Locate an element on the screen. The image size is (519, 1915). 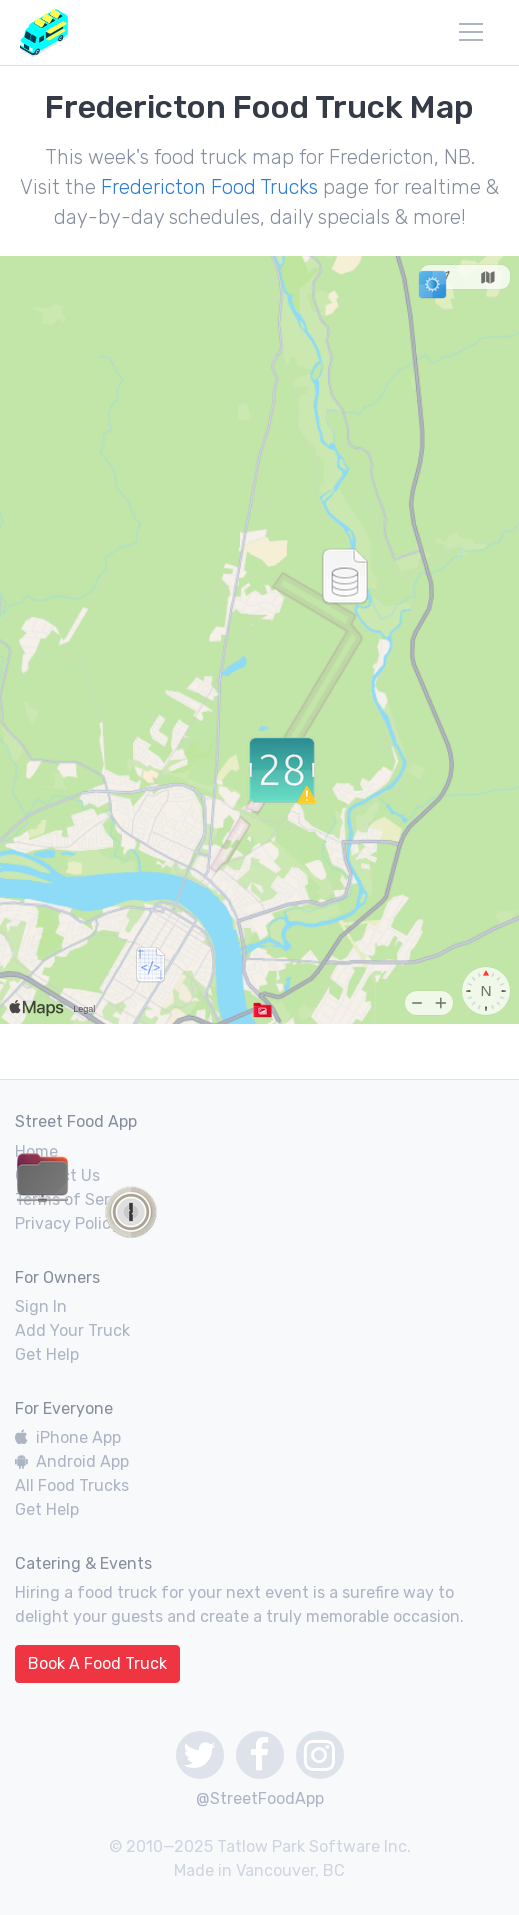
open 4K Slideshow Maker project folder is located at coordinates (262, 1010).